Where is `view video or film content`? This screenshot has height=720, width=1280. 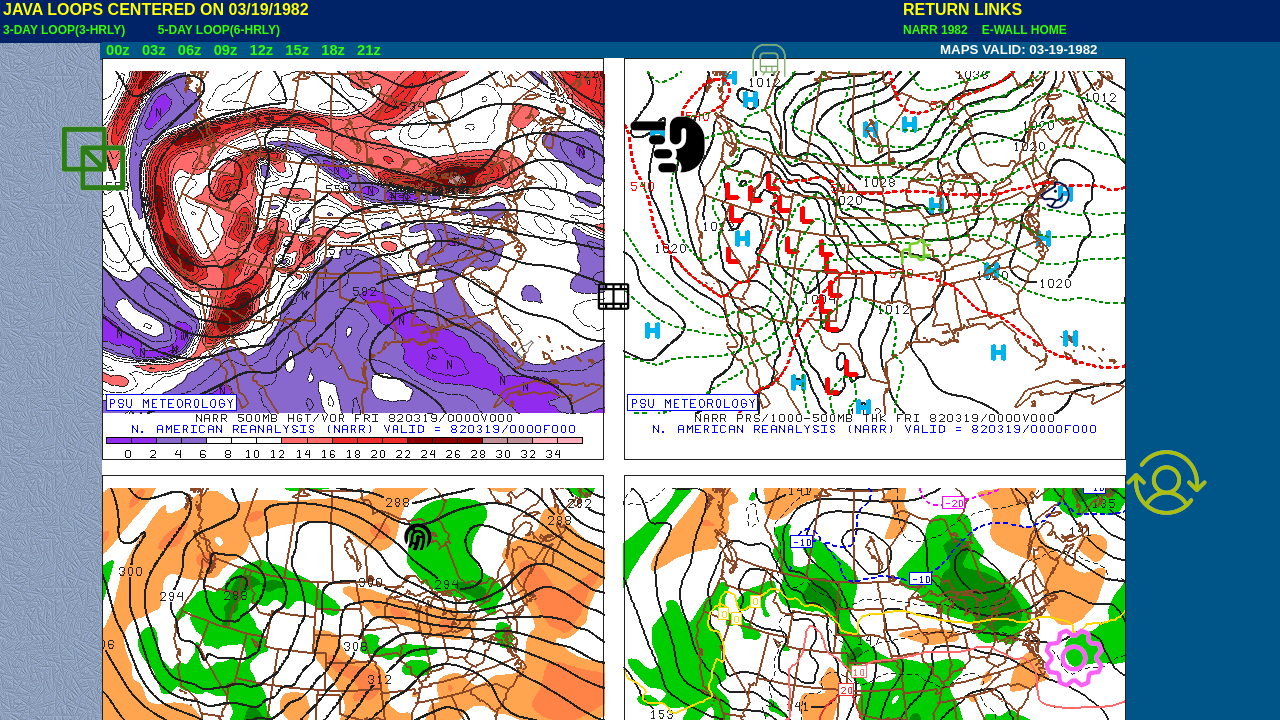 view video or film content is located at coordinates (613, 296).